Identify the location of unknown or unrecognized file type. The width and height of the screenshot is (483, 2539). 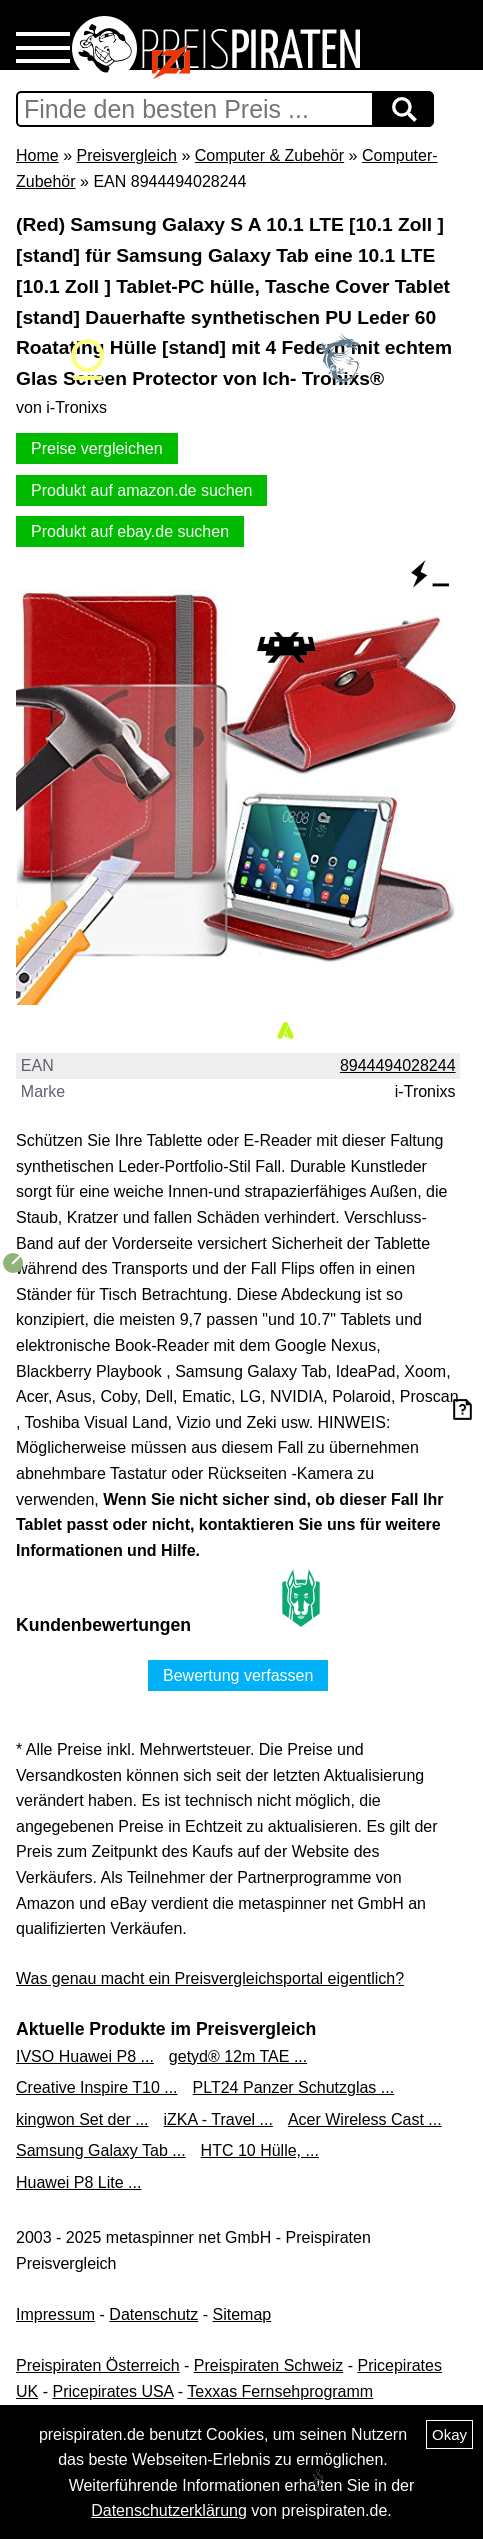
(462, 1409).